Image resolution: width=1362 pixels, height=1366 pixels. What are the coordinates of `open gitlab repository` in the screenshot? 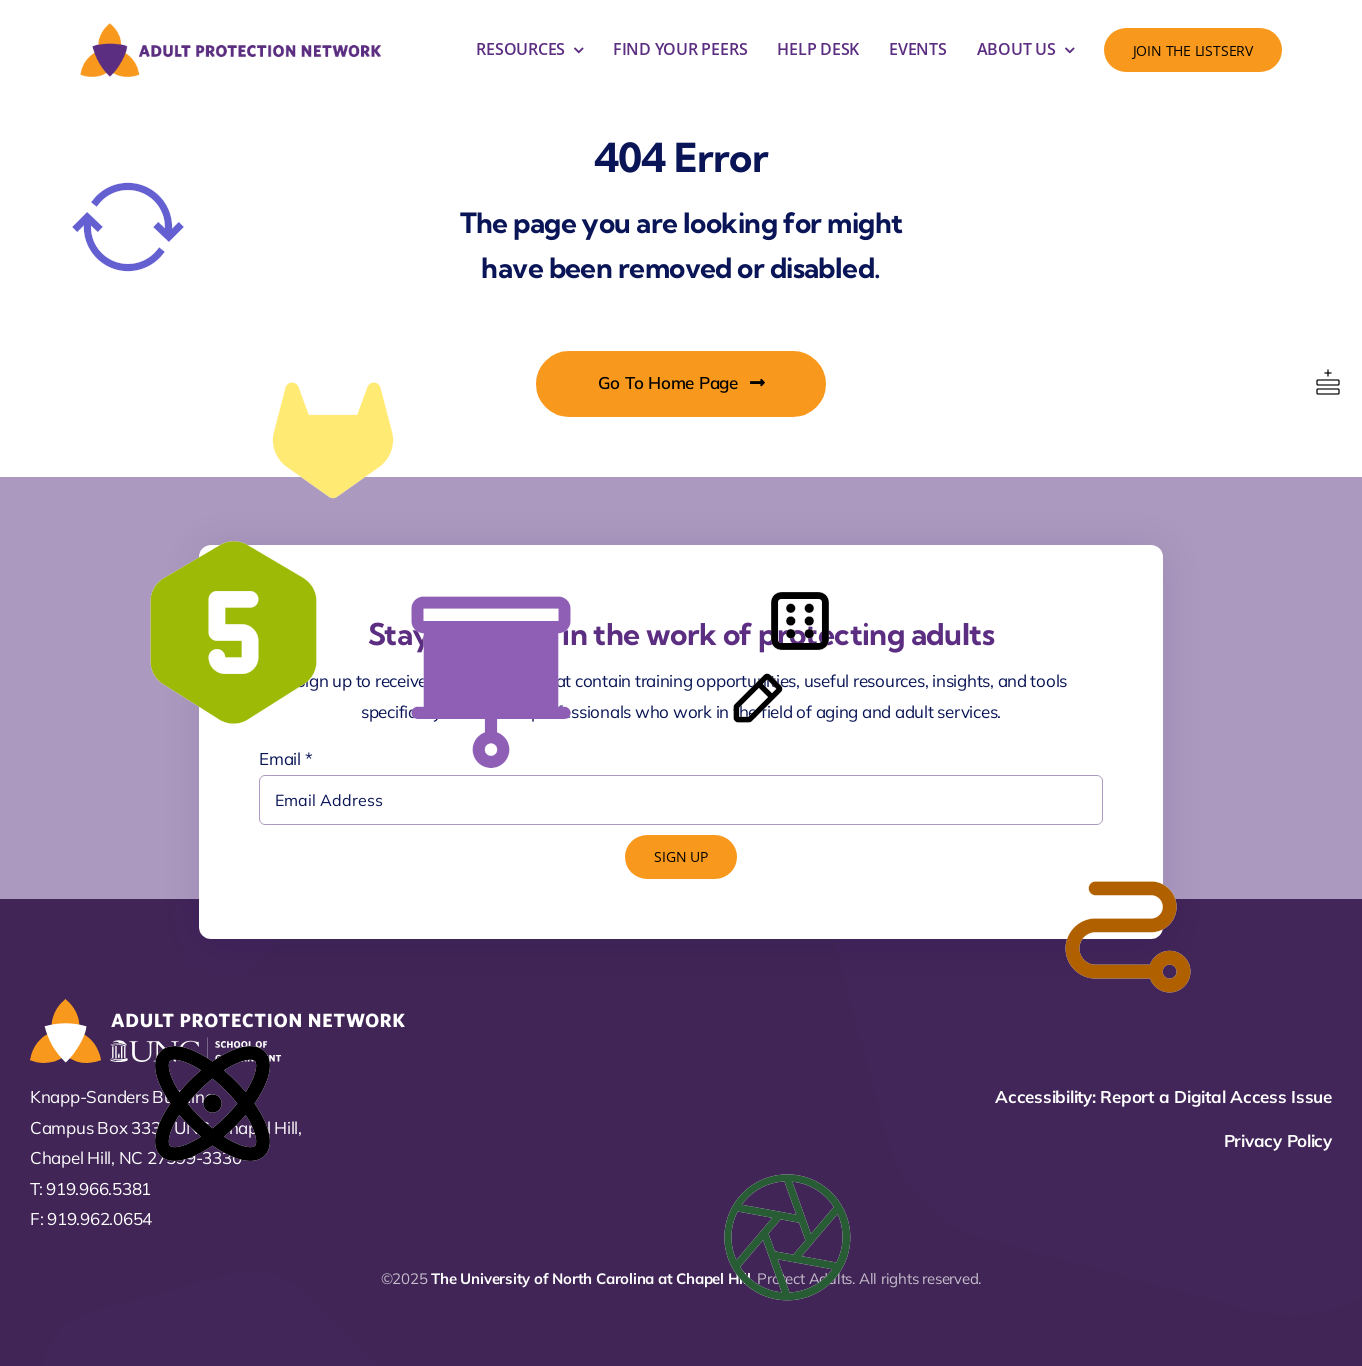 It's located at (333, 438).